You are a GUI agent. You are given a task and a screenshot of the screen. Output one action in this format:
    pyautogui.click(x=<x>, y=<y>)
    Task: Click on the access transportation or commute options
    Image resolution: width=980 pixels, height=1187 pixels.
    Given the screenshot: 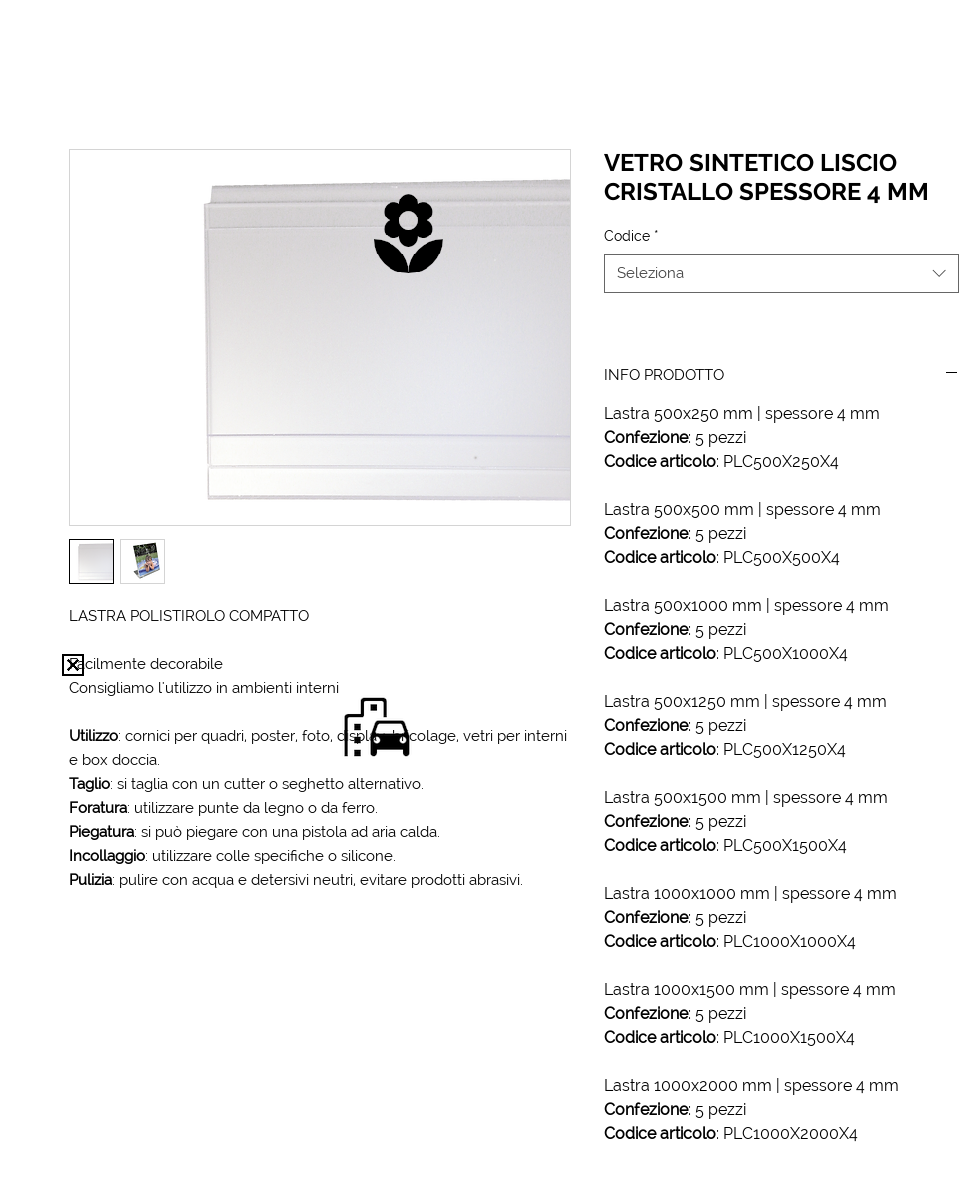 What is the action you would take?
    pyautogui.click(x=377, y=727)
    